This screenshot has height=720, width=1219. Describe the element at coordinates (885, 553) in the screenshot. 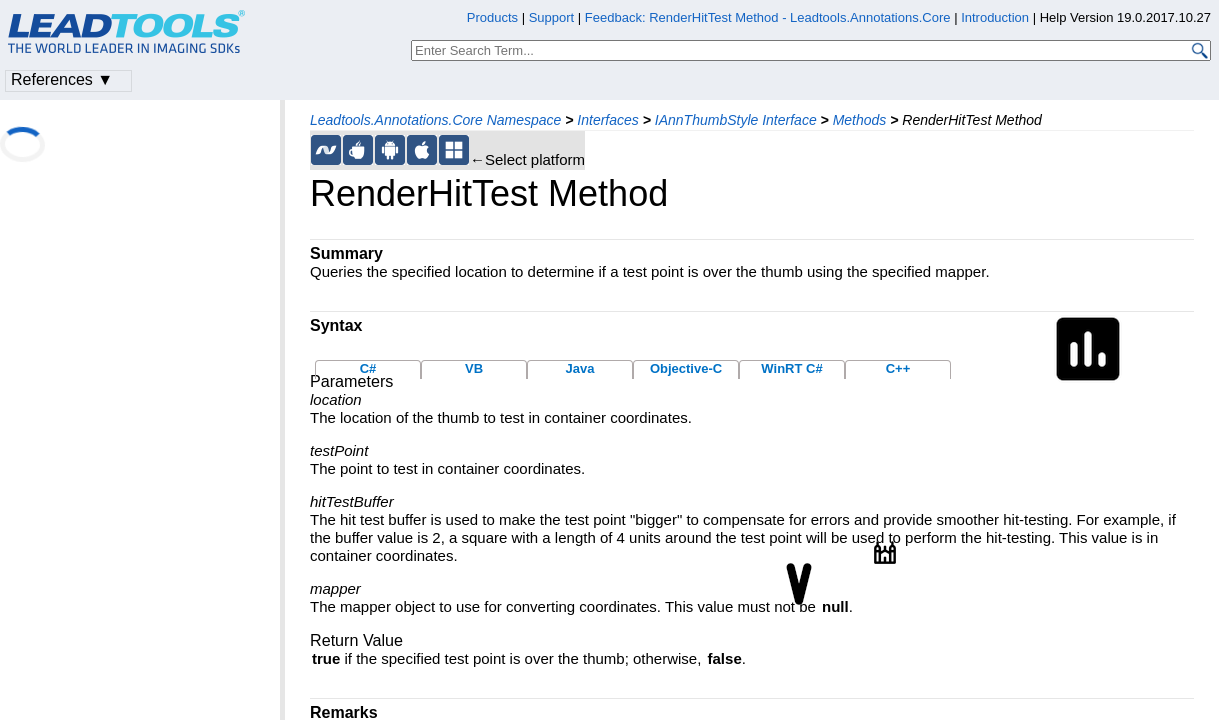

I see `indicates a synagogue or jewish place of worship nearby` at that location.